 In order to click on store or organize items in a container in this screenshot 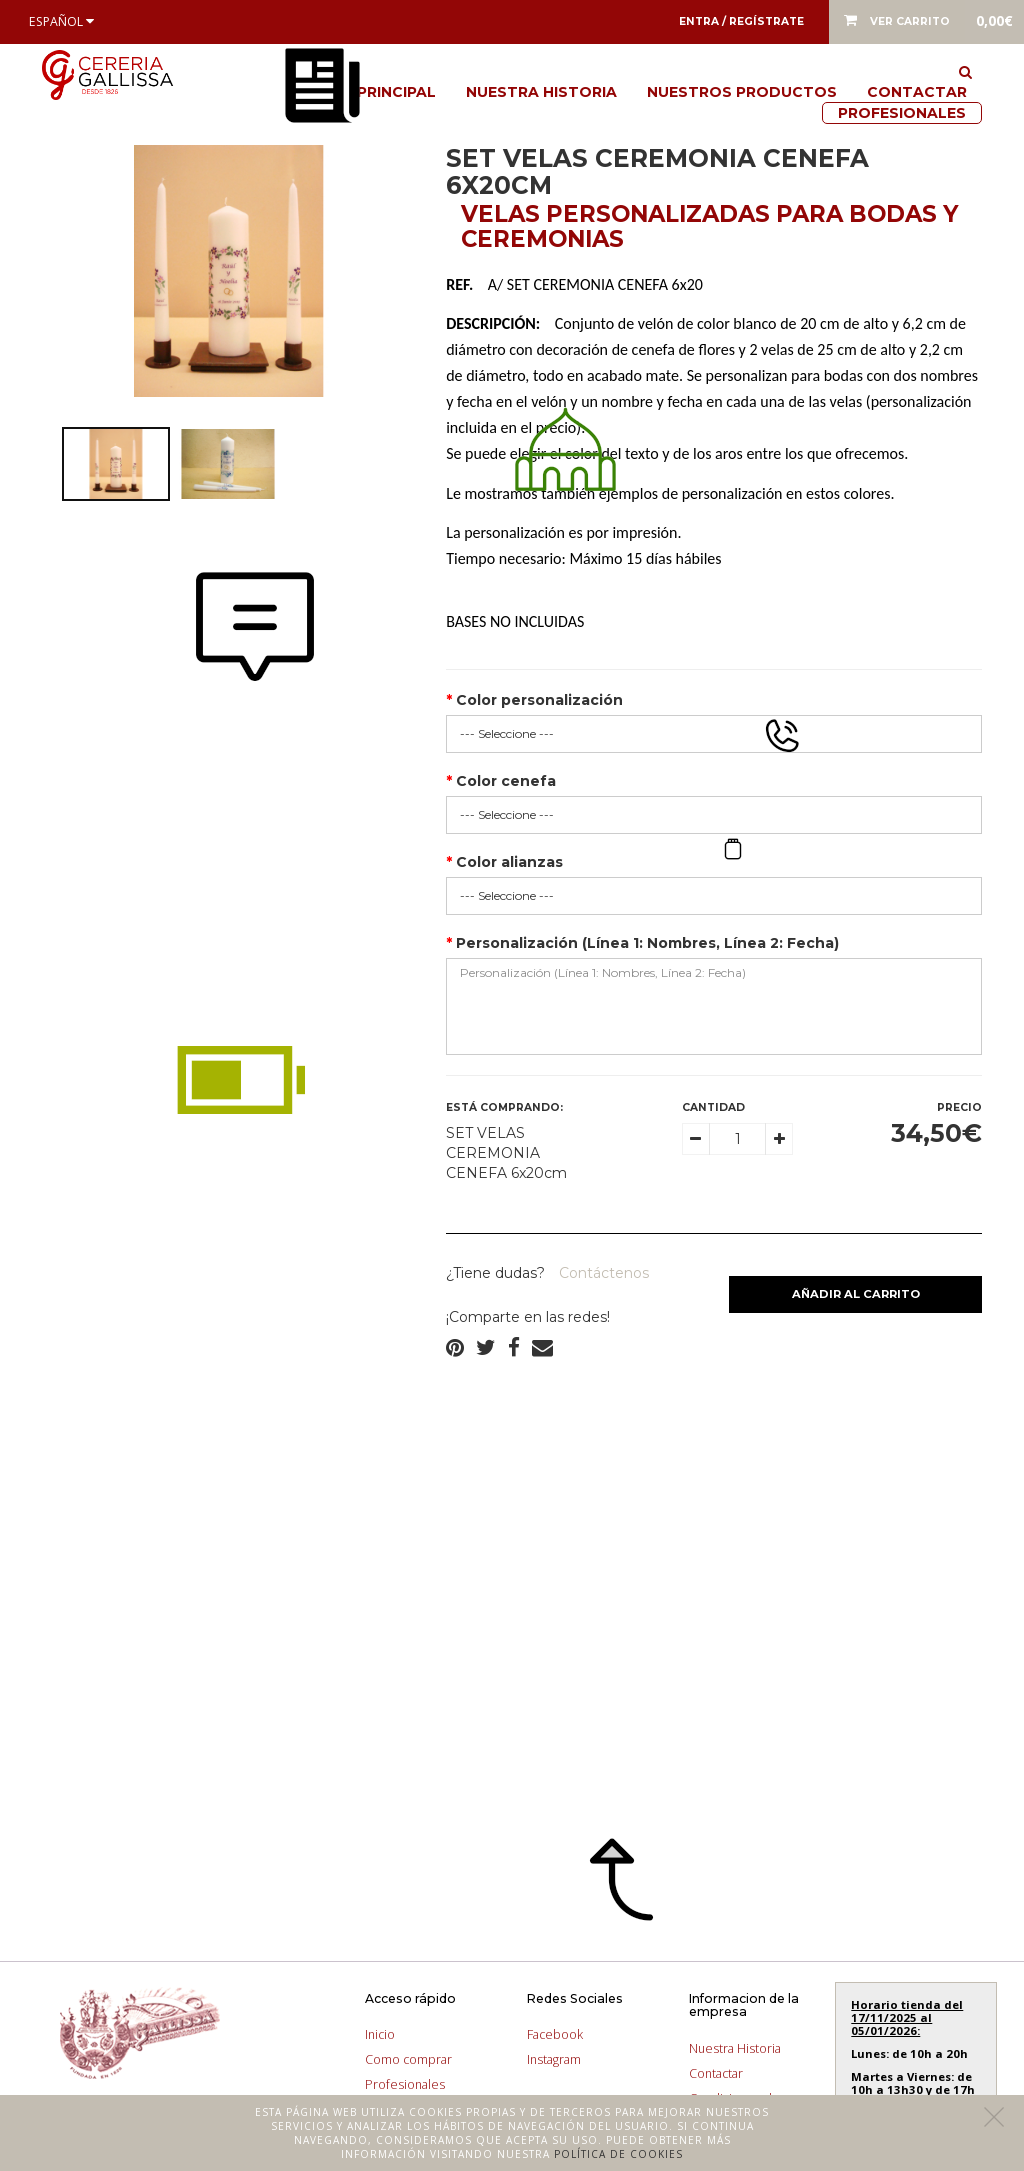, I will do `click(733, 849)`.